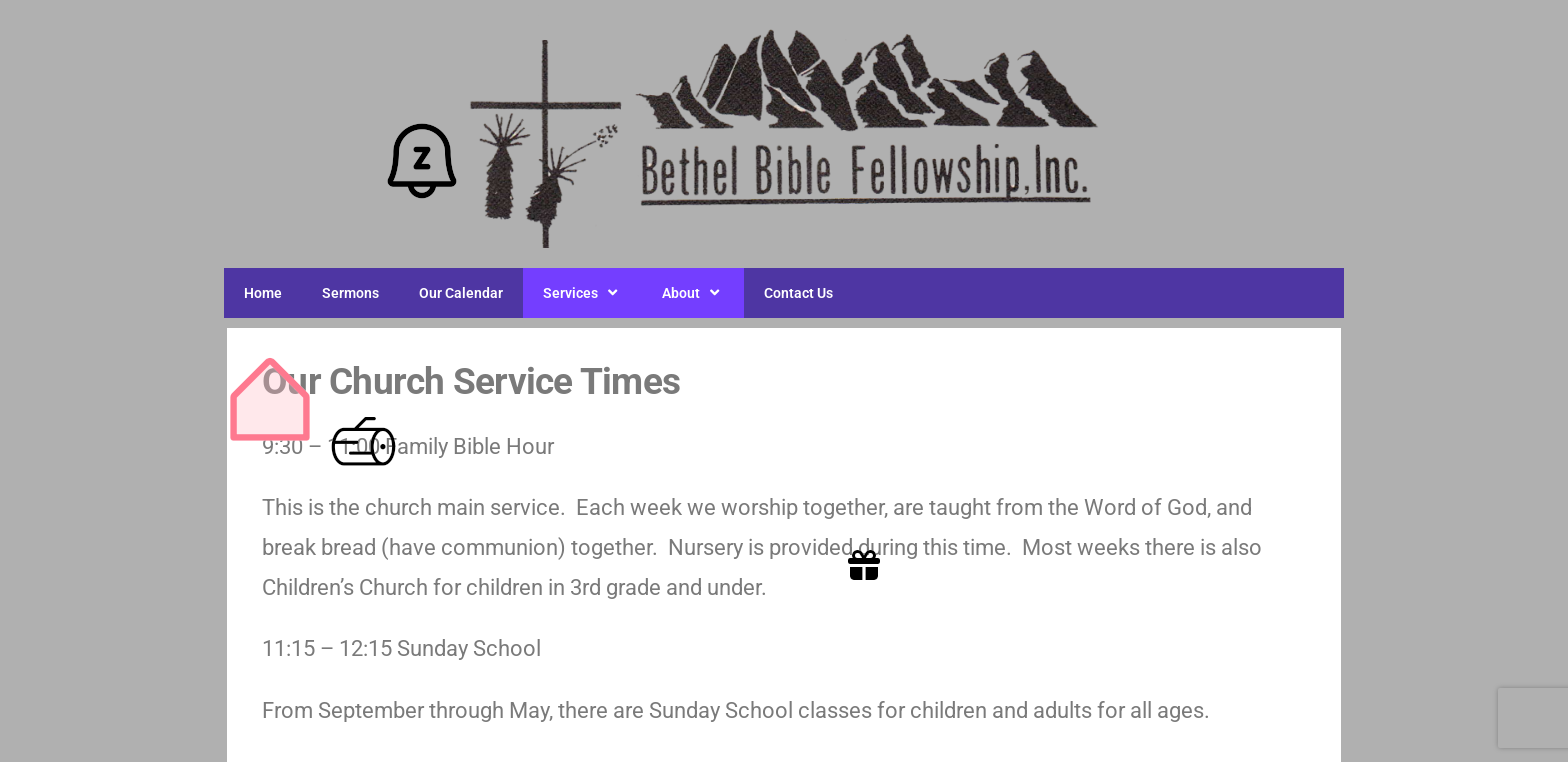  Describe the element at coordinates (422, 161) in the screenshot. I see `mute notifications or enable sleep mode` at that location.